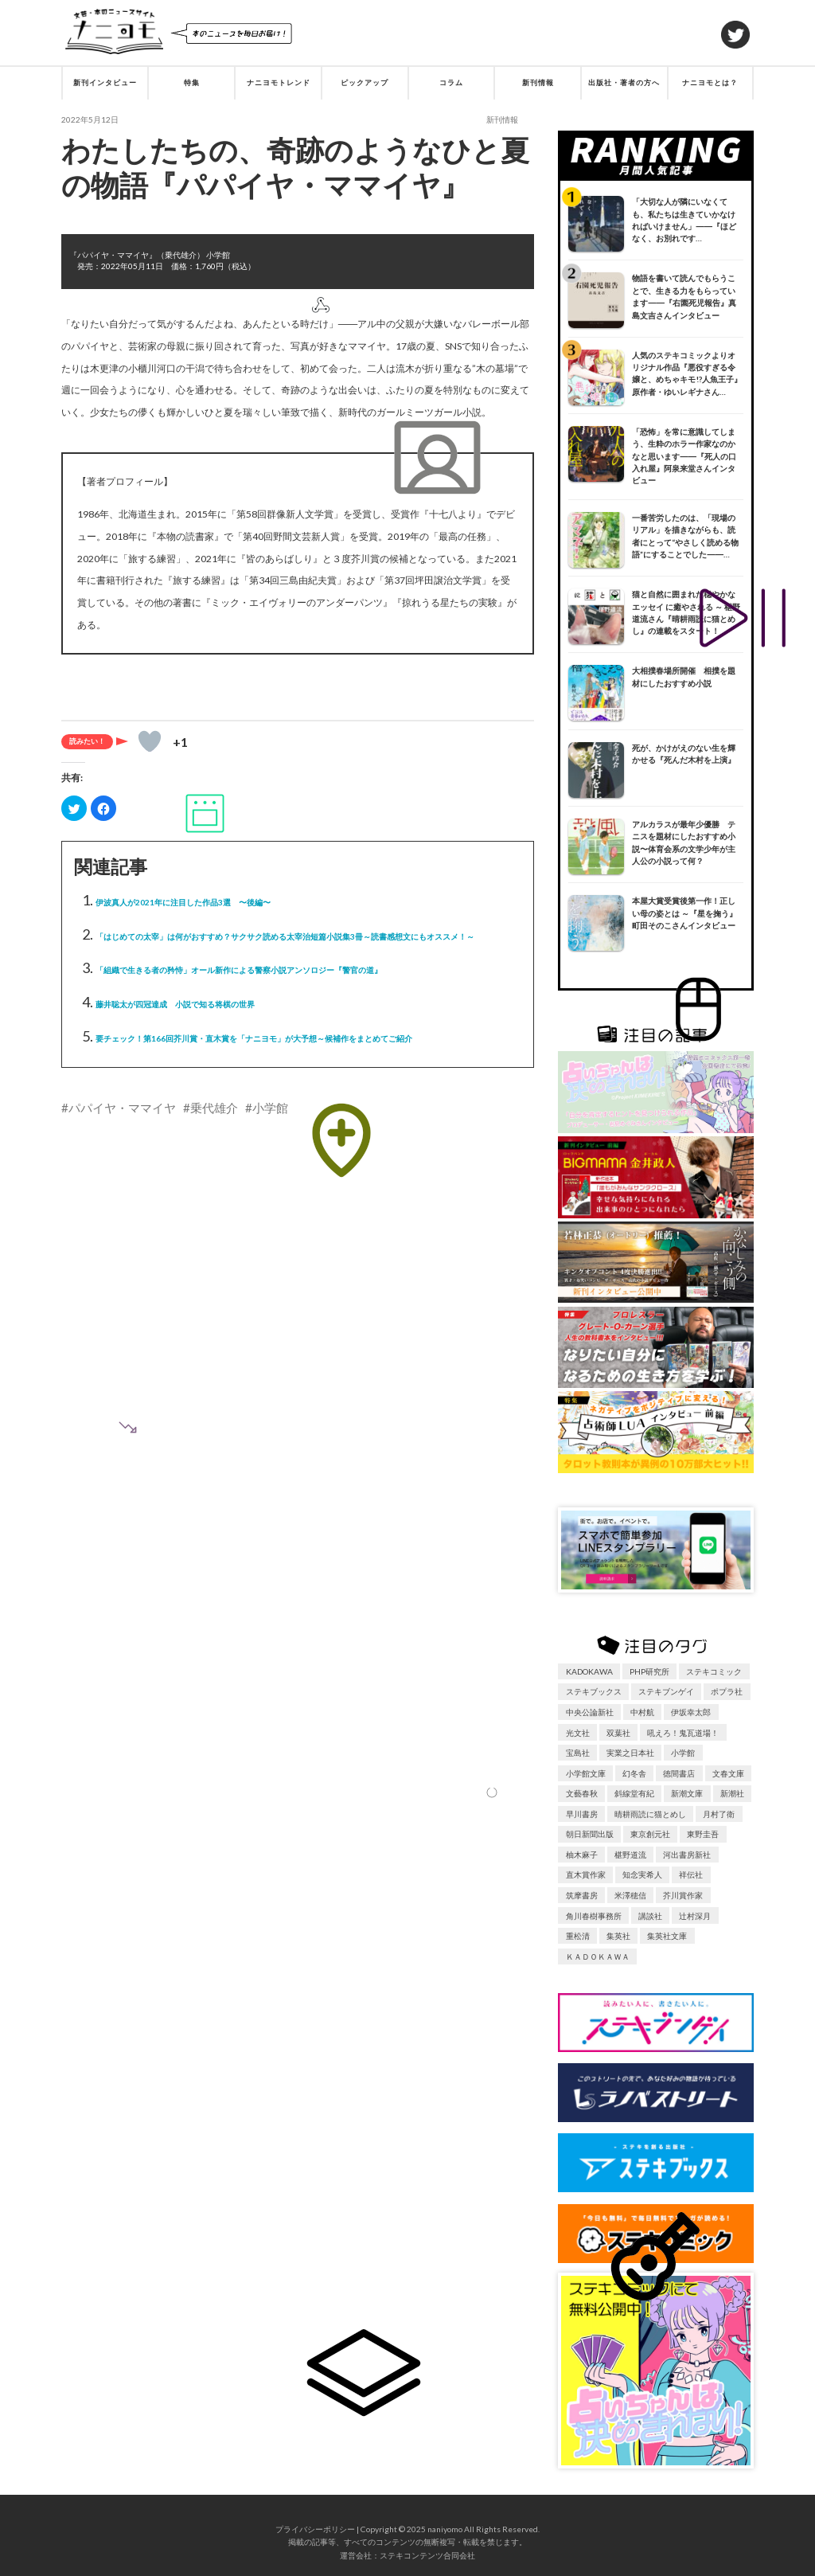 The image size is (815, 2576). I want to click on add a new location pin, so click(341, 1140).